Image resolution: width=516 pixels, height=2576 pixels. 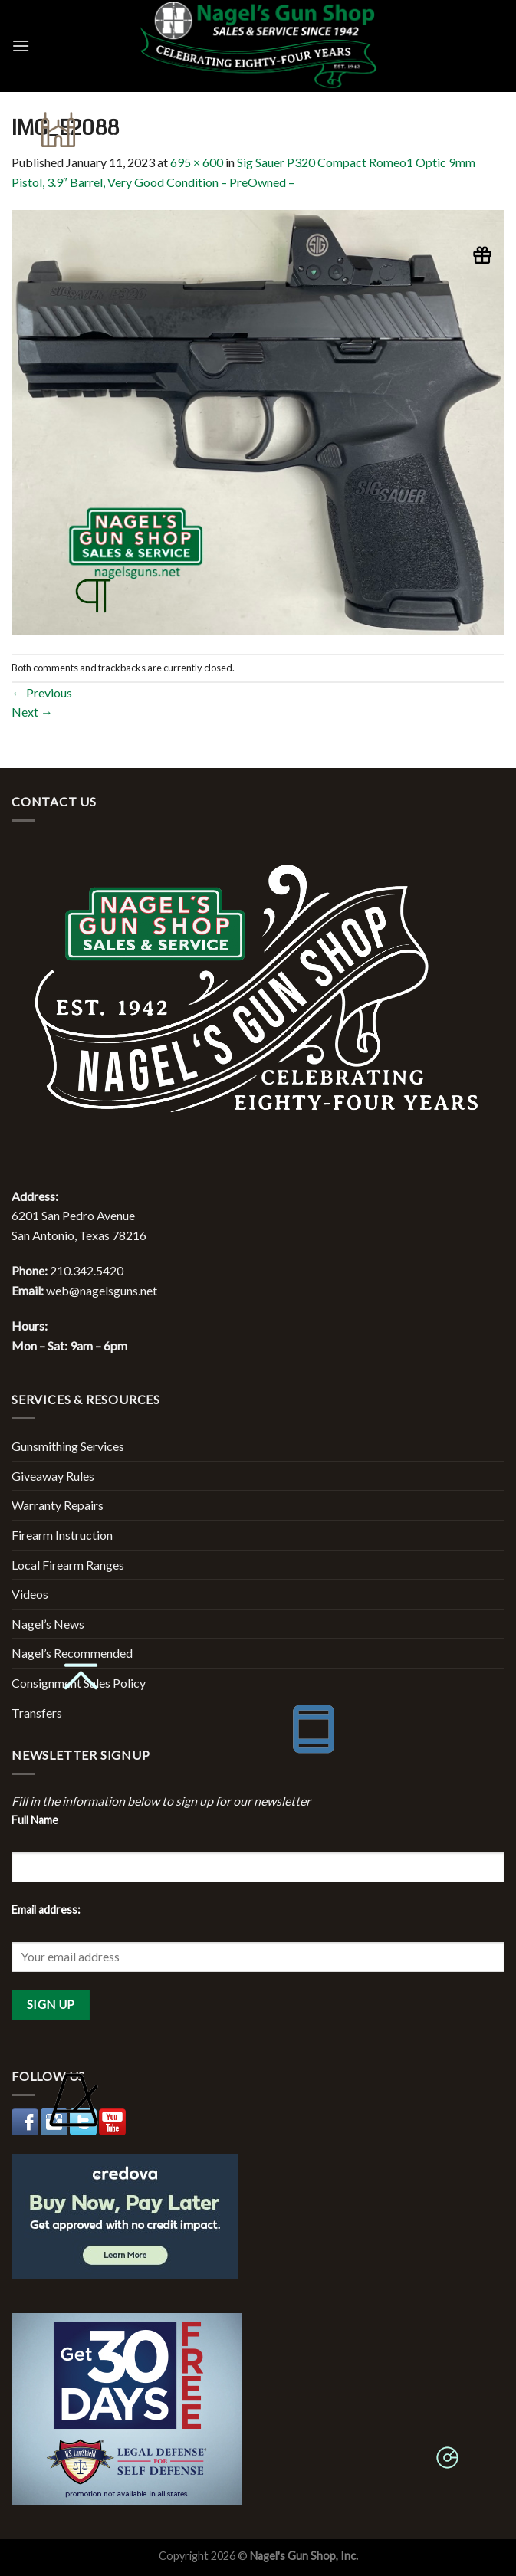 What do you see at coordinates (74, 2100) in the screenshot?
I see `access tempo or timing settings` at bounding box center [74, 2100].